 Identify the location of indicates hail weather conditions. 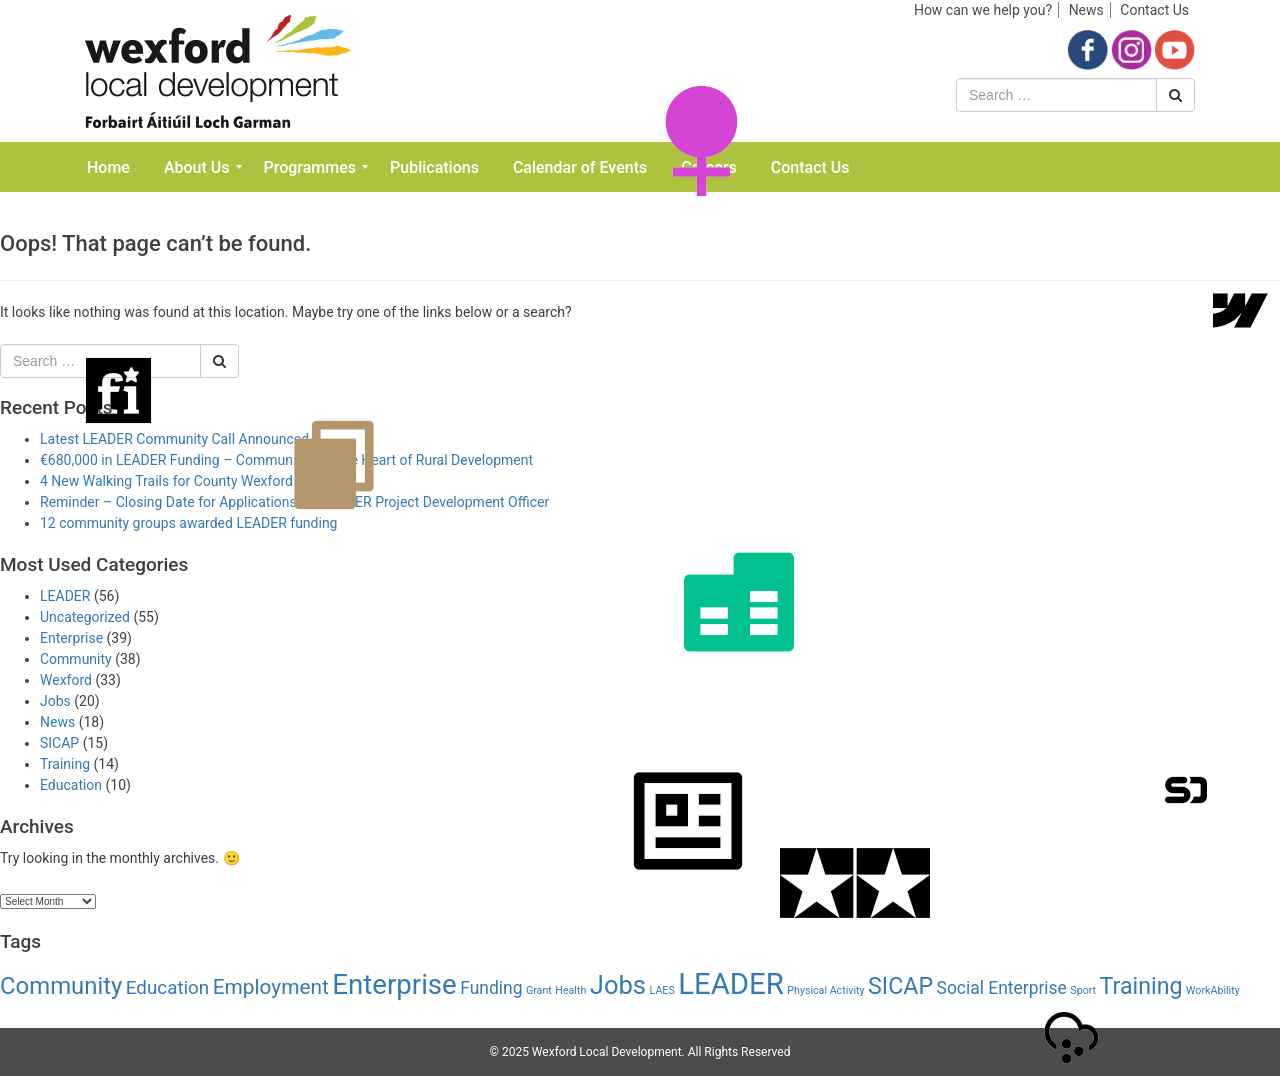
(1071, 1036).